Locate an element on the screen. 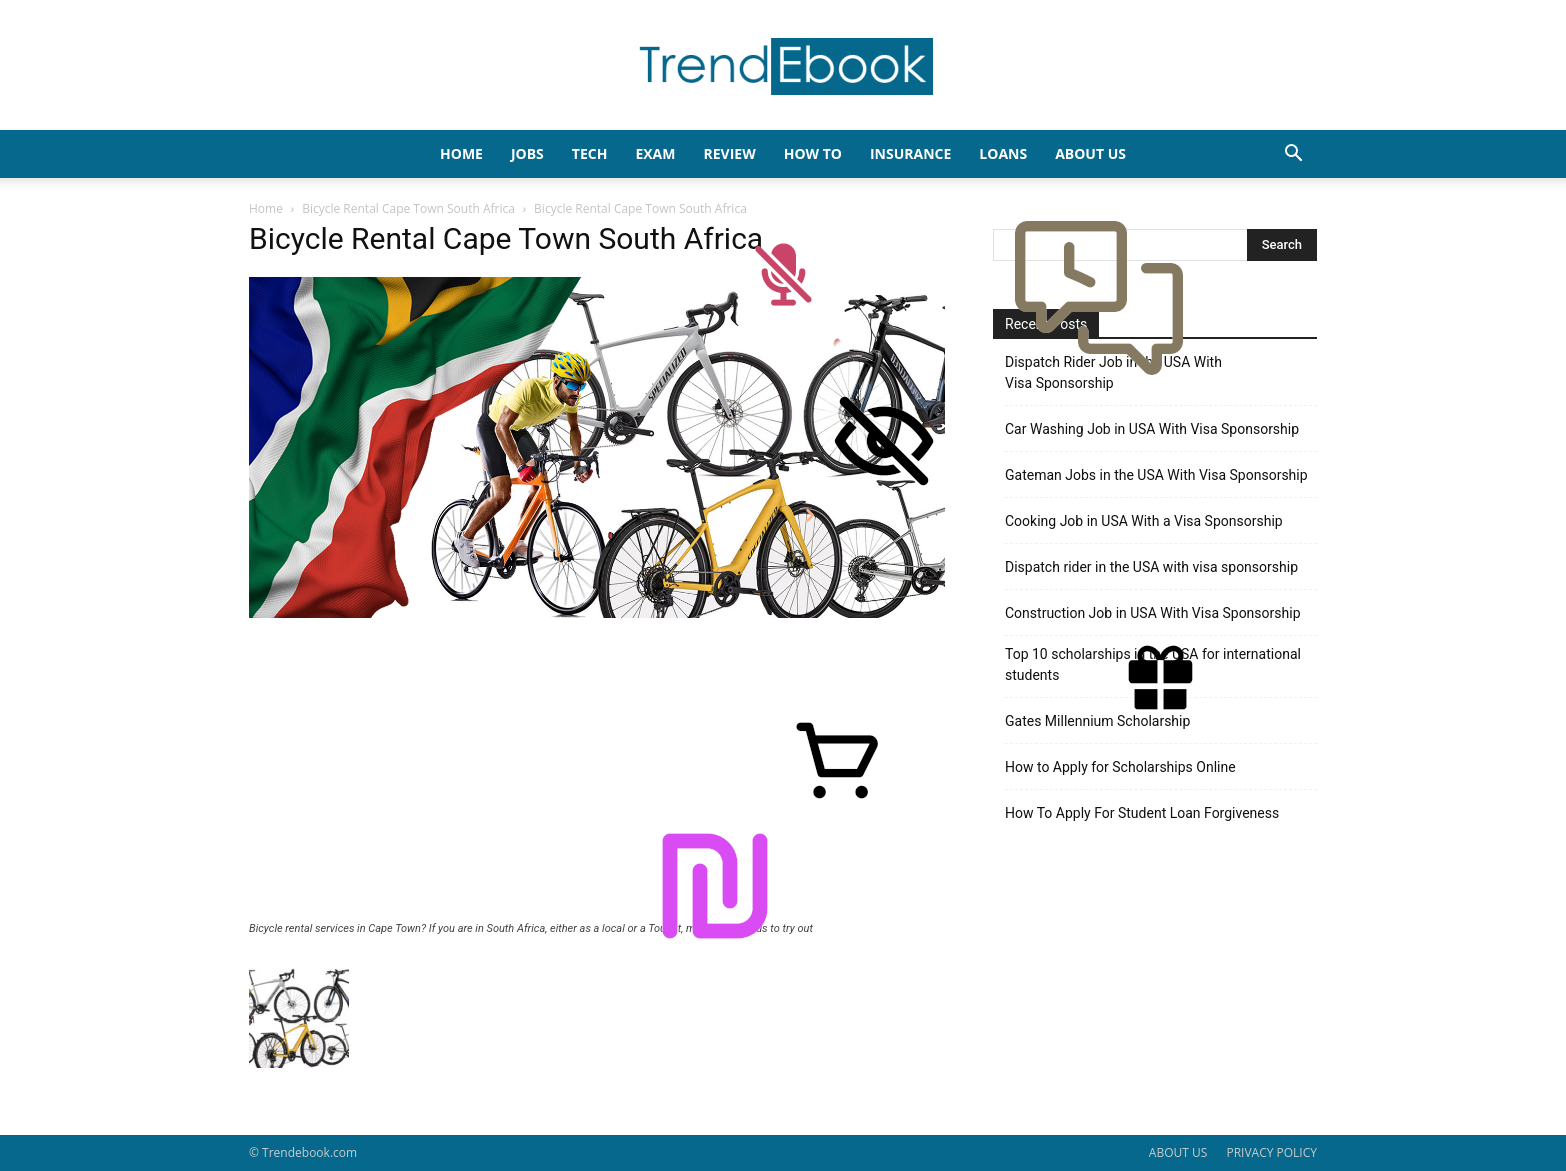 The width and height of the screenshot is (1566, 1171). hide password or sensitive content is located at coordinates (884, 441).